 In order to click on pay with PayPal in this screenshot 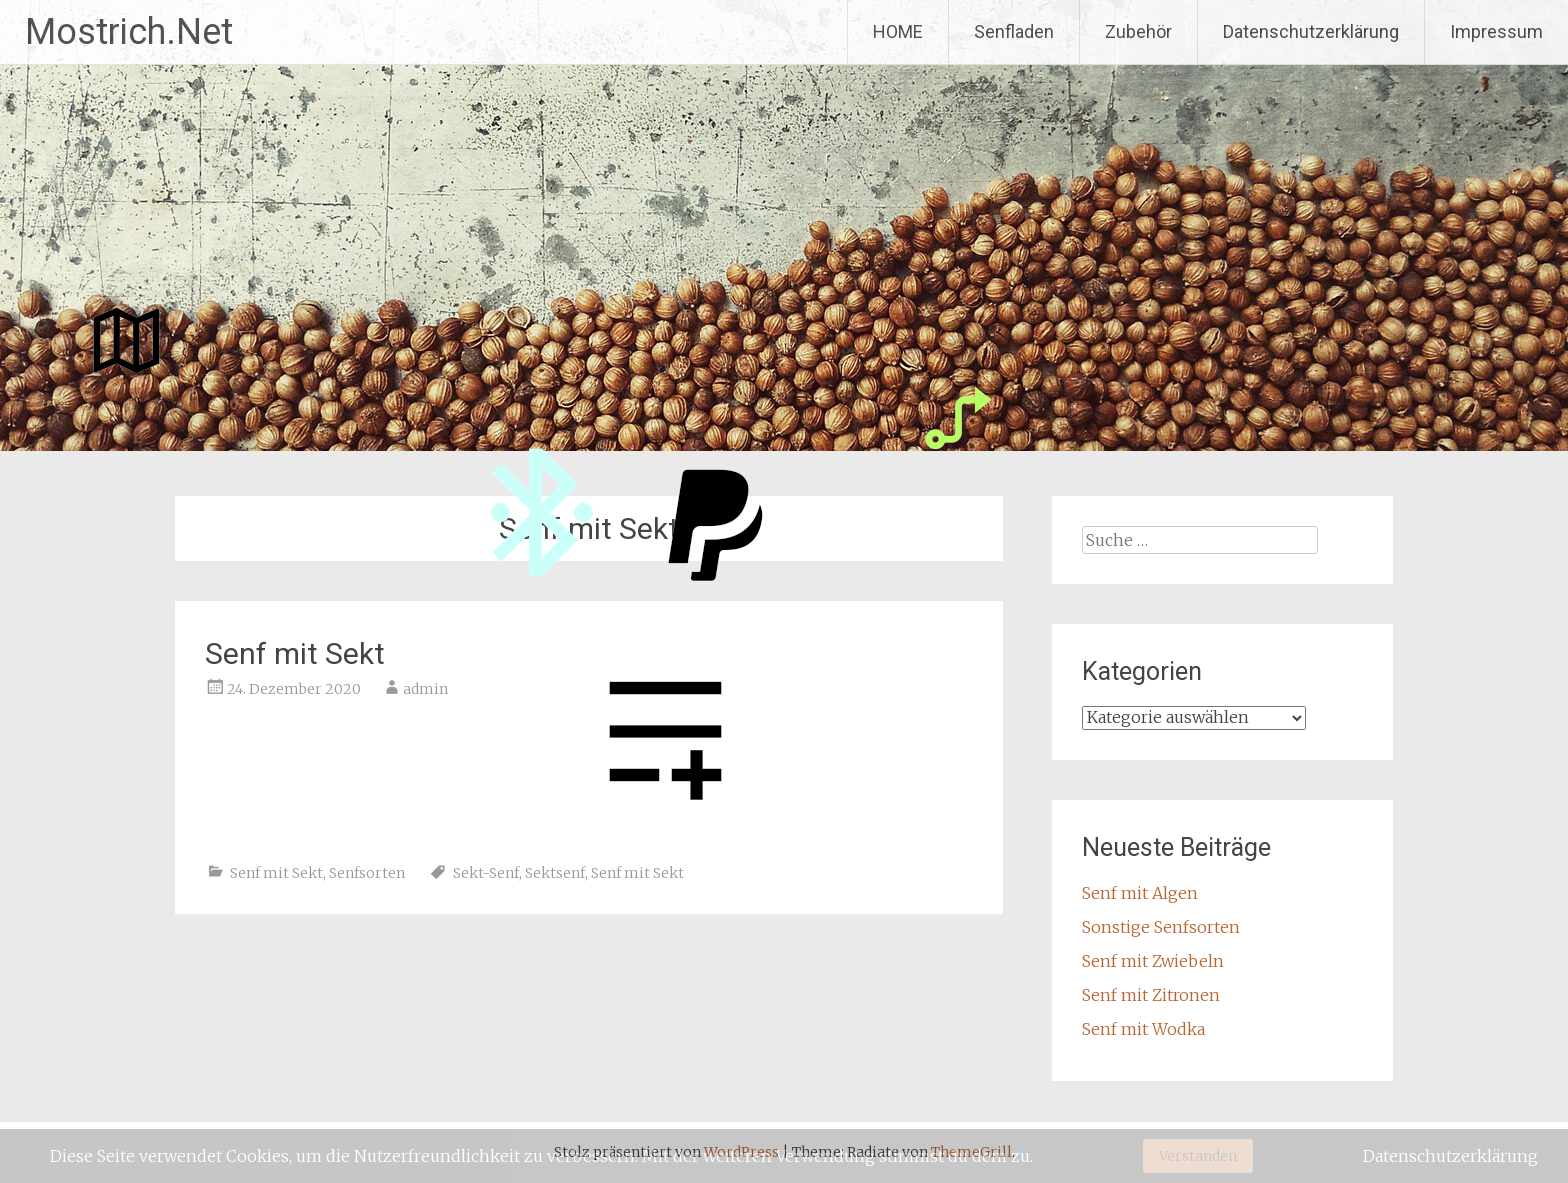, I will do `click(716, 523)`.